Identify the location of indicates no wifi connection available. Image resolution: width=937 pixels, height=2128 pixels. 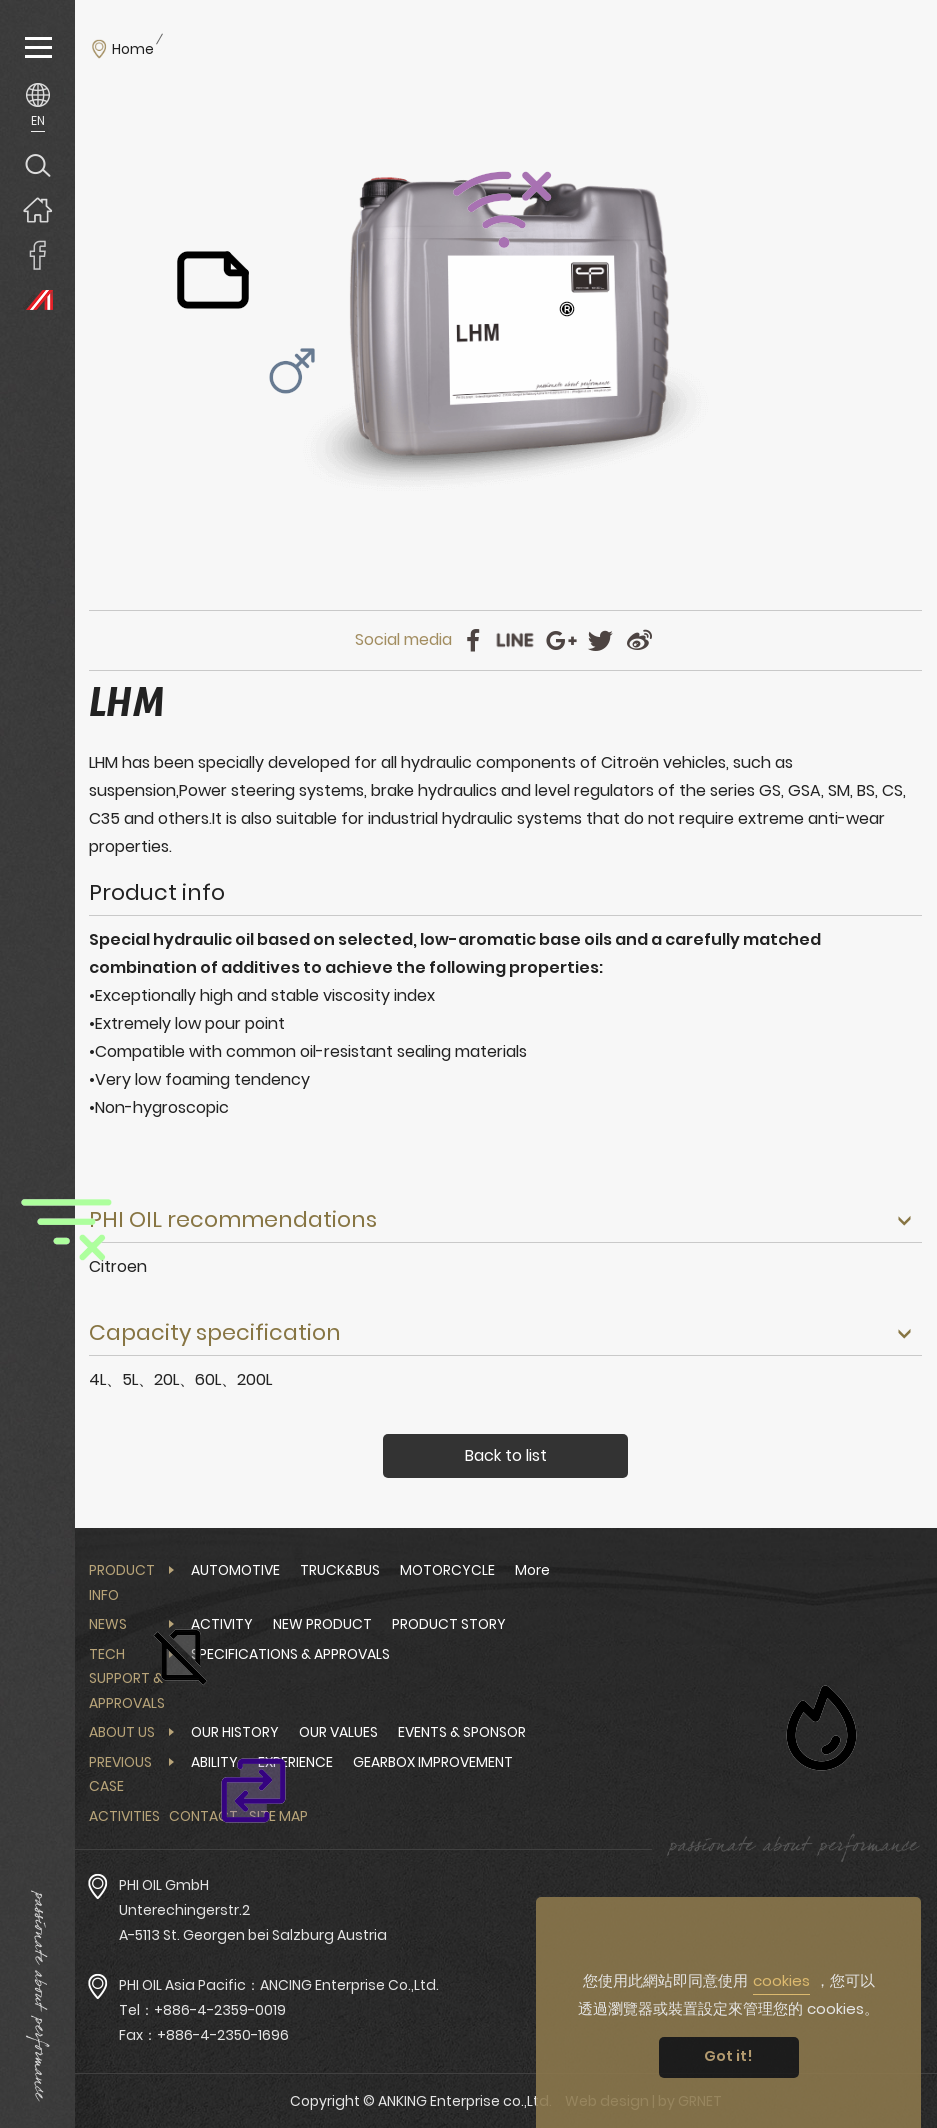
(504, 208).